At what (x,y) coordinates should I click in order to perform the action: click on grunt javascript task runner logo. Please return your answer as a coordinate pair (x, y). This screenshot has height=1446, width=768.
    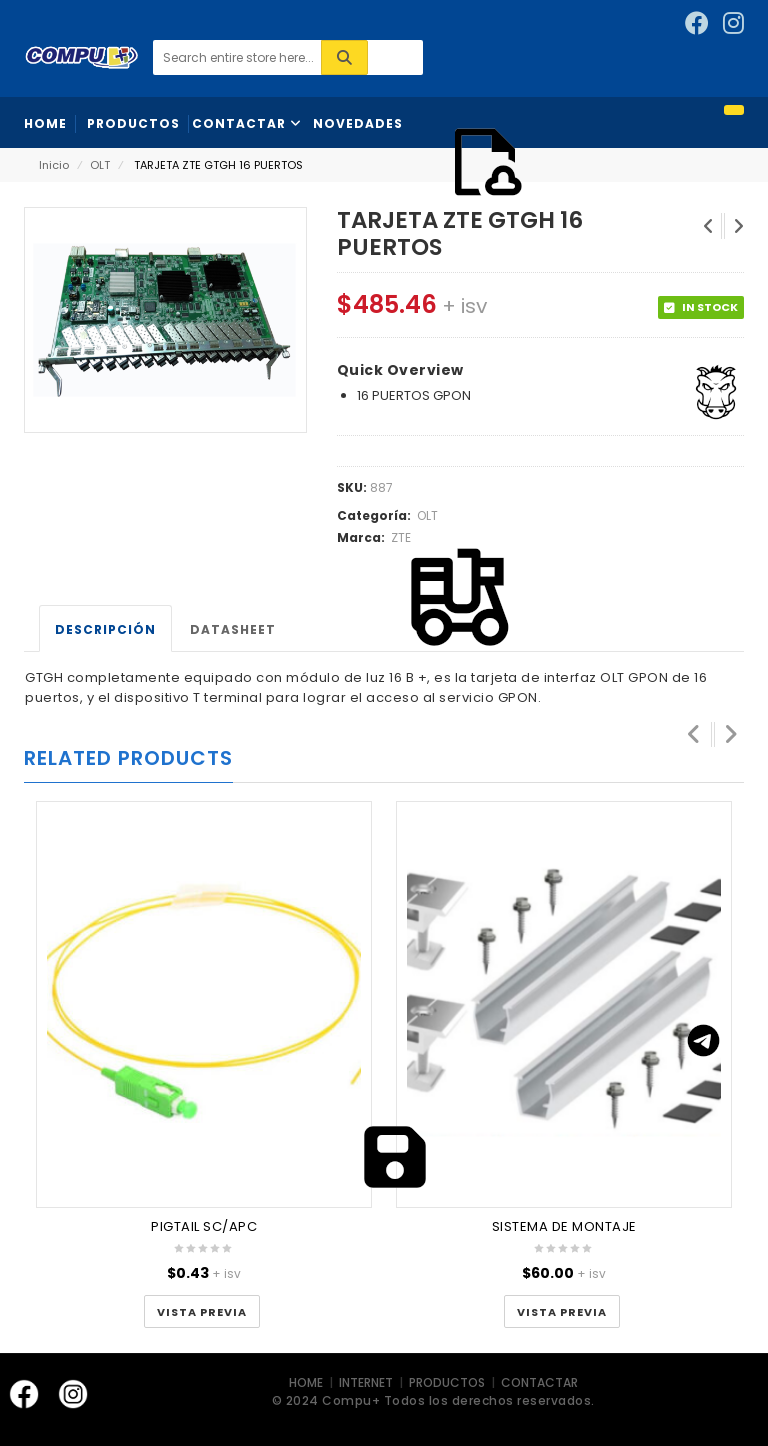
    Looking at the image, I should click on (716, 392).